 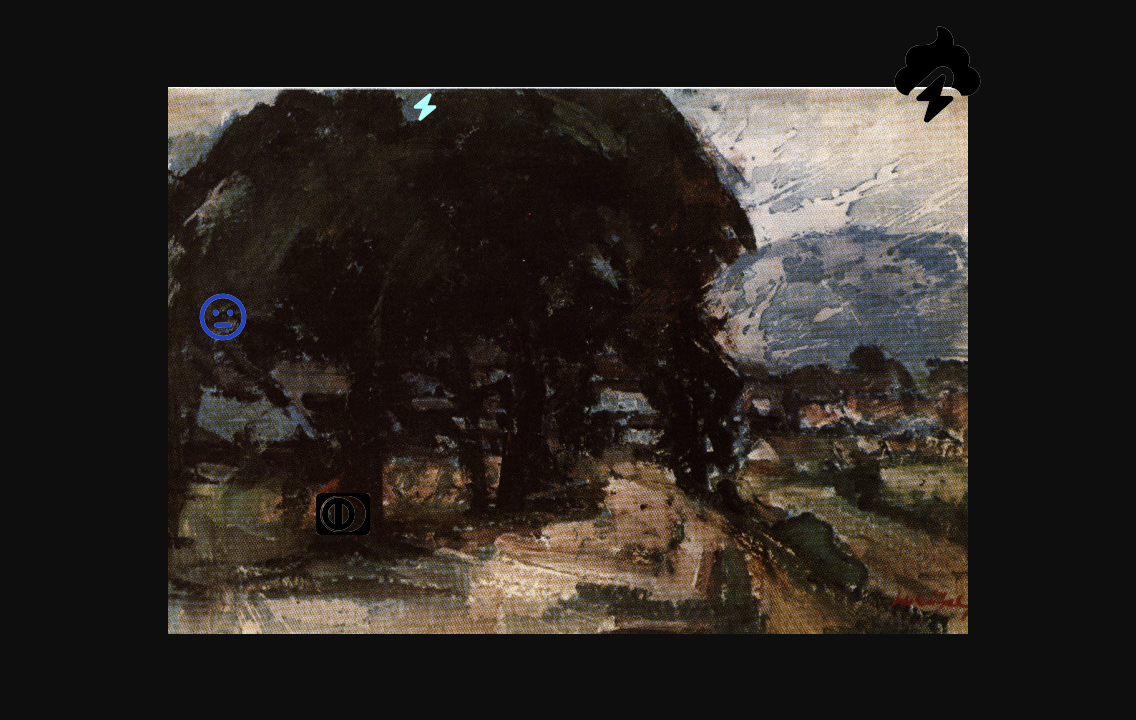 I want to click on pay with Diners Club credit card, so click(x=343, y=514).